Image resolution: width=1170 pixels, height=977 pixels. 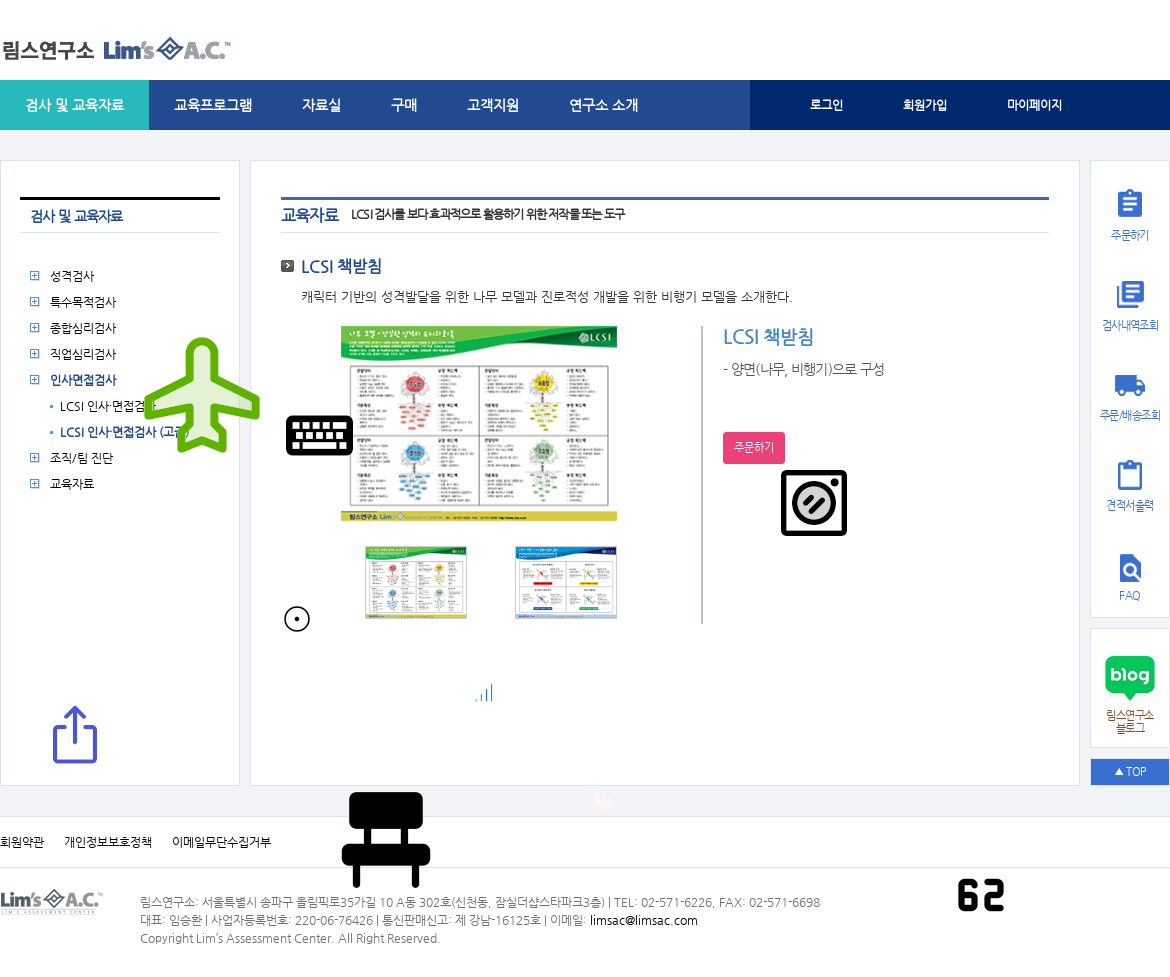 I want to click on browse furniture or seating options, so click(x=386, y=840).